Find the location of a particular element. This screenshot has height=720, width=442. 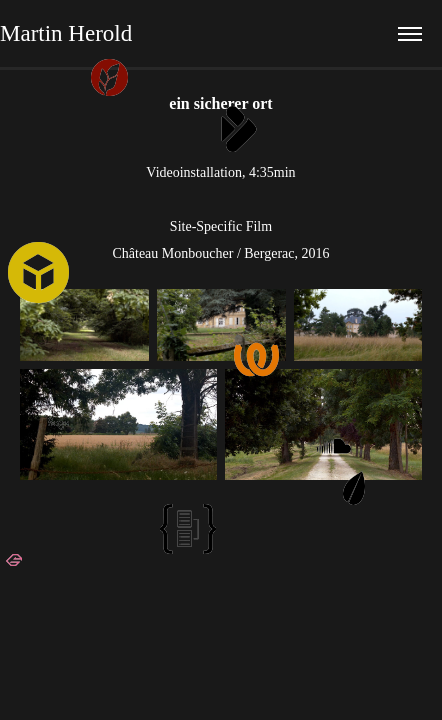

garuda linux operating system logo is located at coordinates (14, 560).